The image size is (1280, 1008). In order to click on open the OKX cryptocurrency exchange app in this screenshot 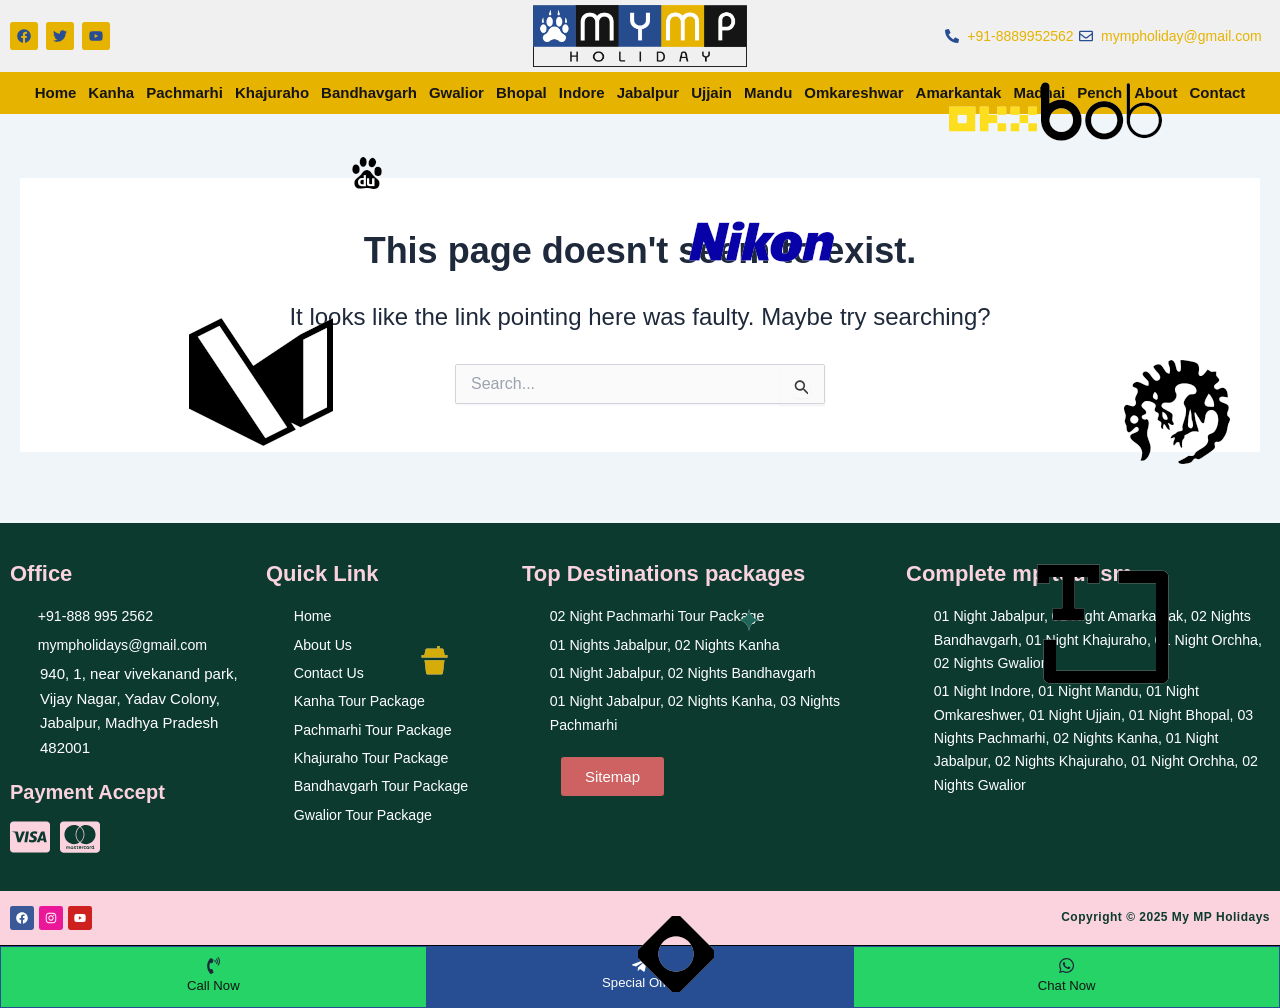, I will do `click(993, 119)`.